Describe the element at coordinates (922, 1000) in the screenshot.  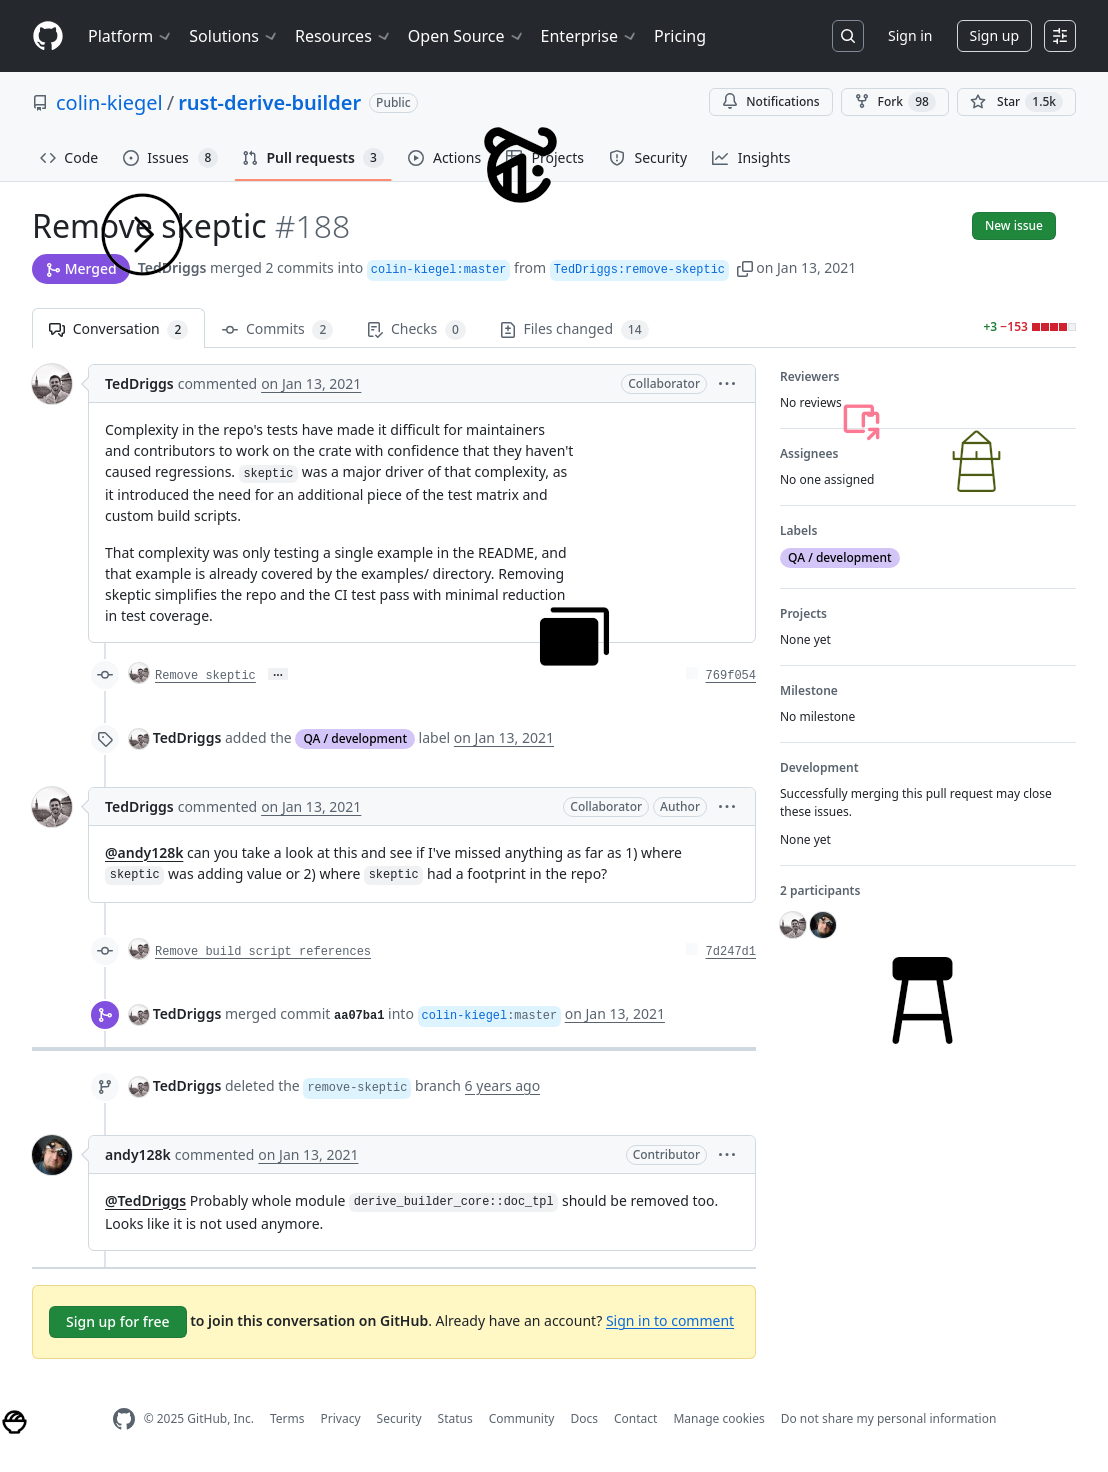
I see `furniture item in a home decor or interior design app` at that location.